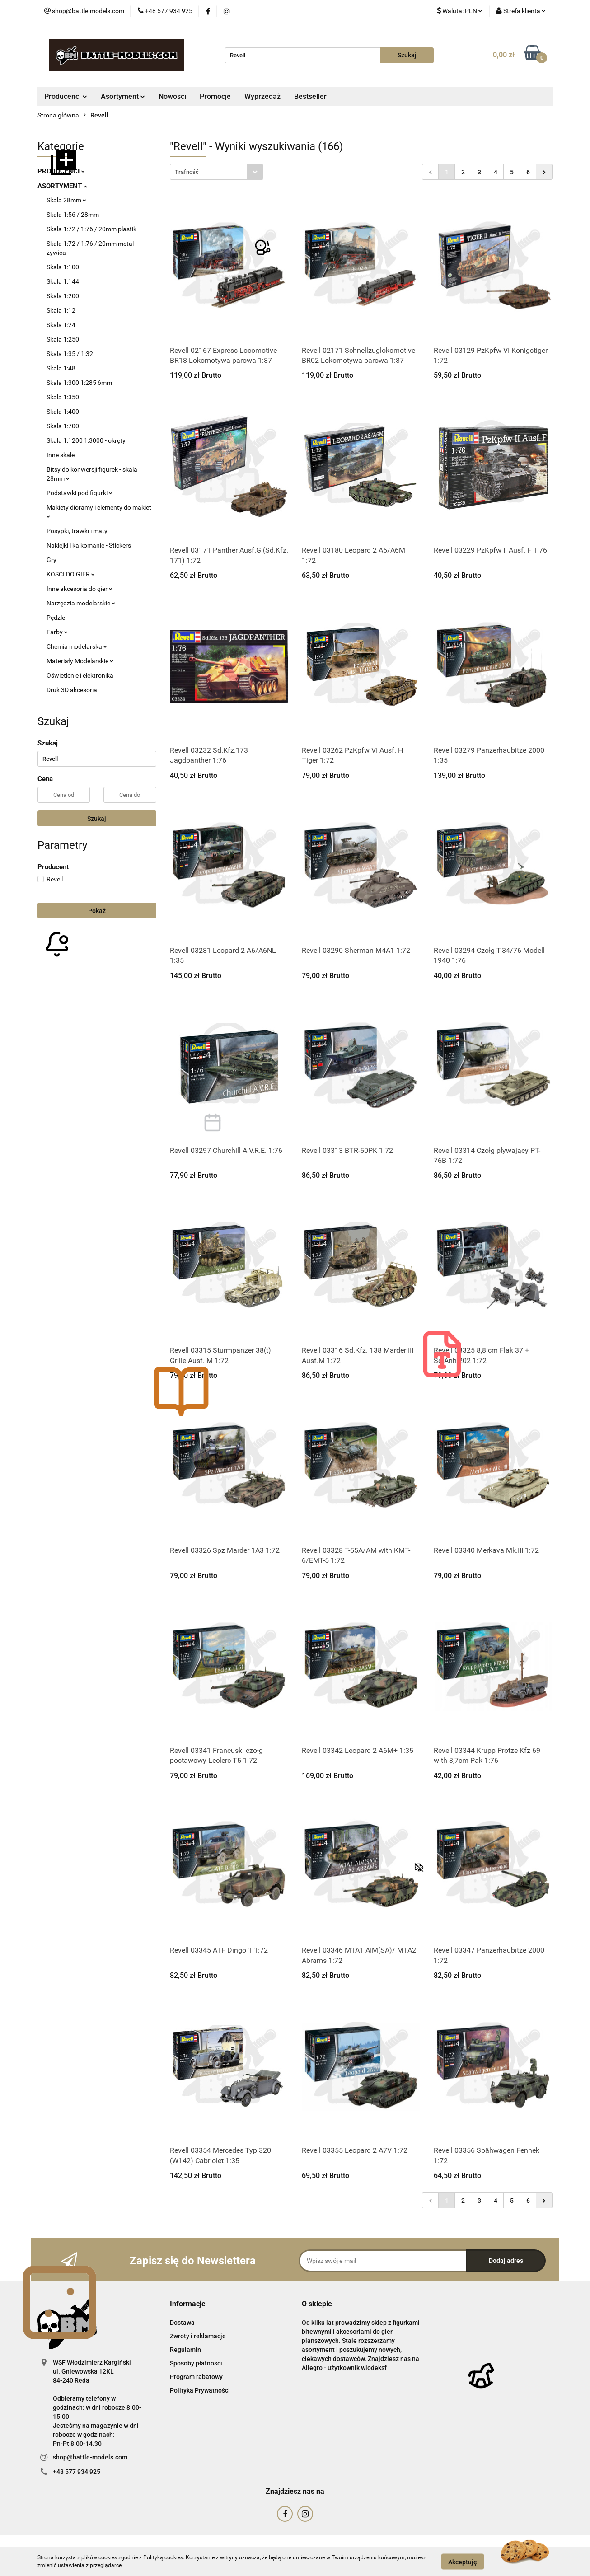  Describe the element at coordinates (419, 1867) in the screenshot. I see `indicates no fishing allowed` at that location.